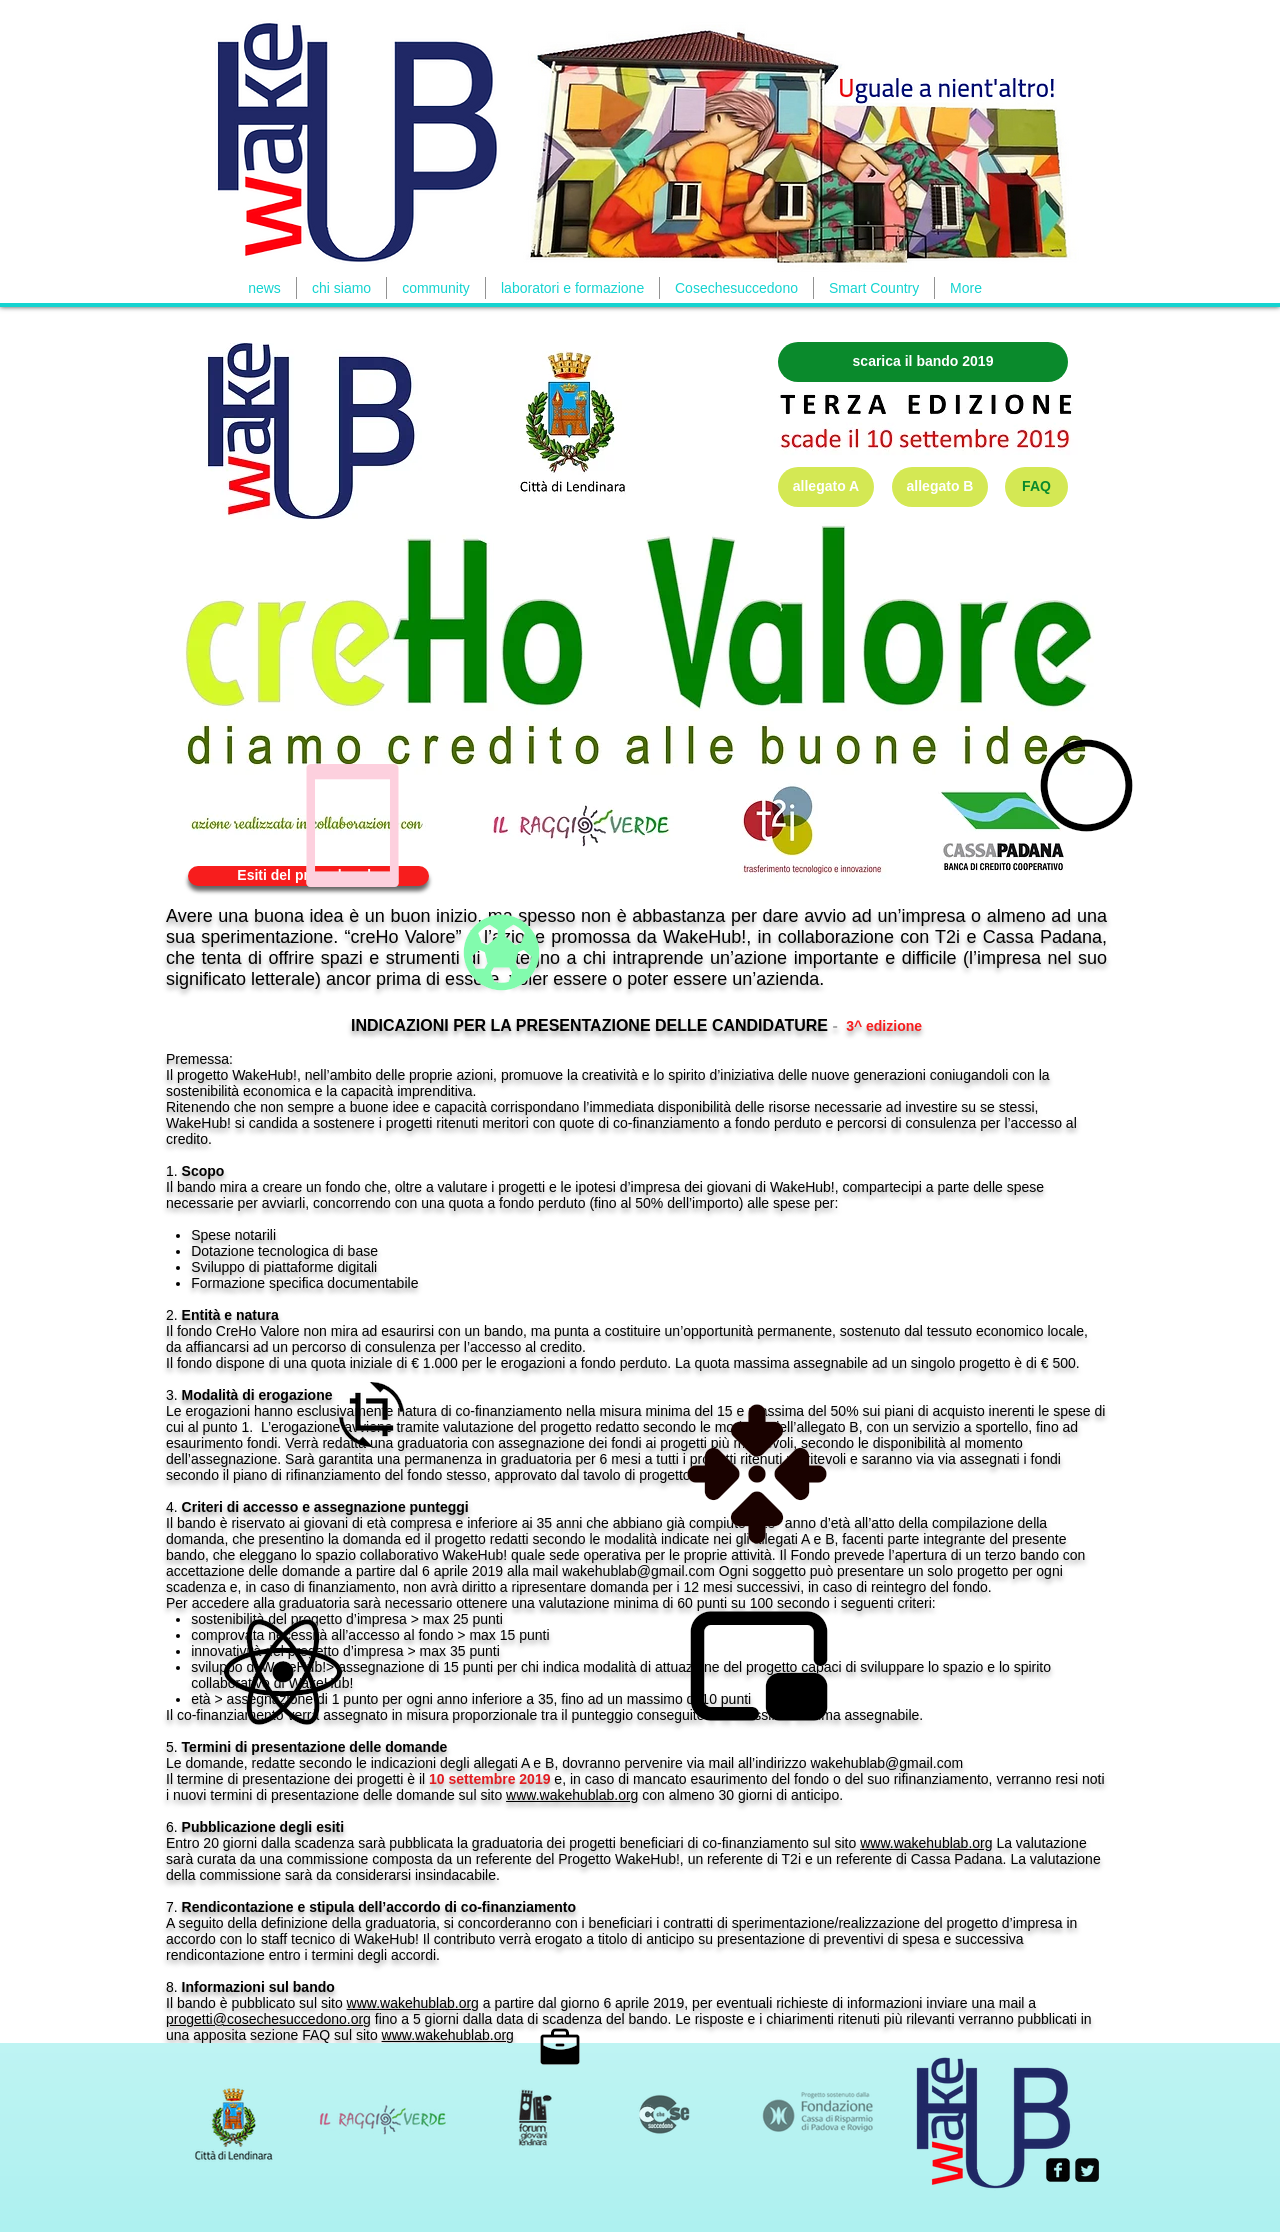  I want to click on React framework or library logo, so click(283, 1672).